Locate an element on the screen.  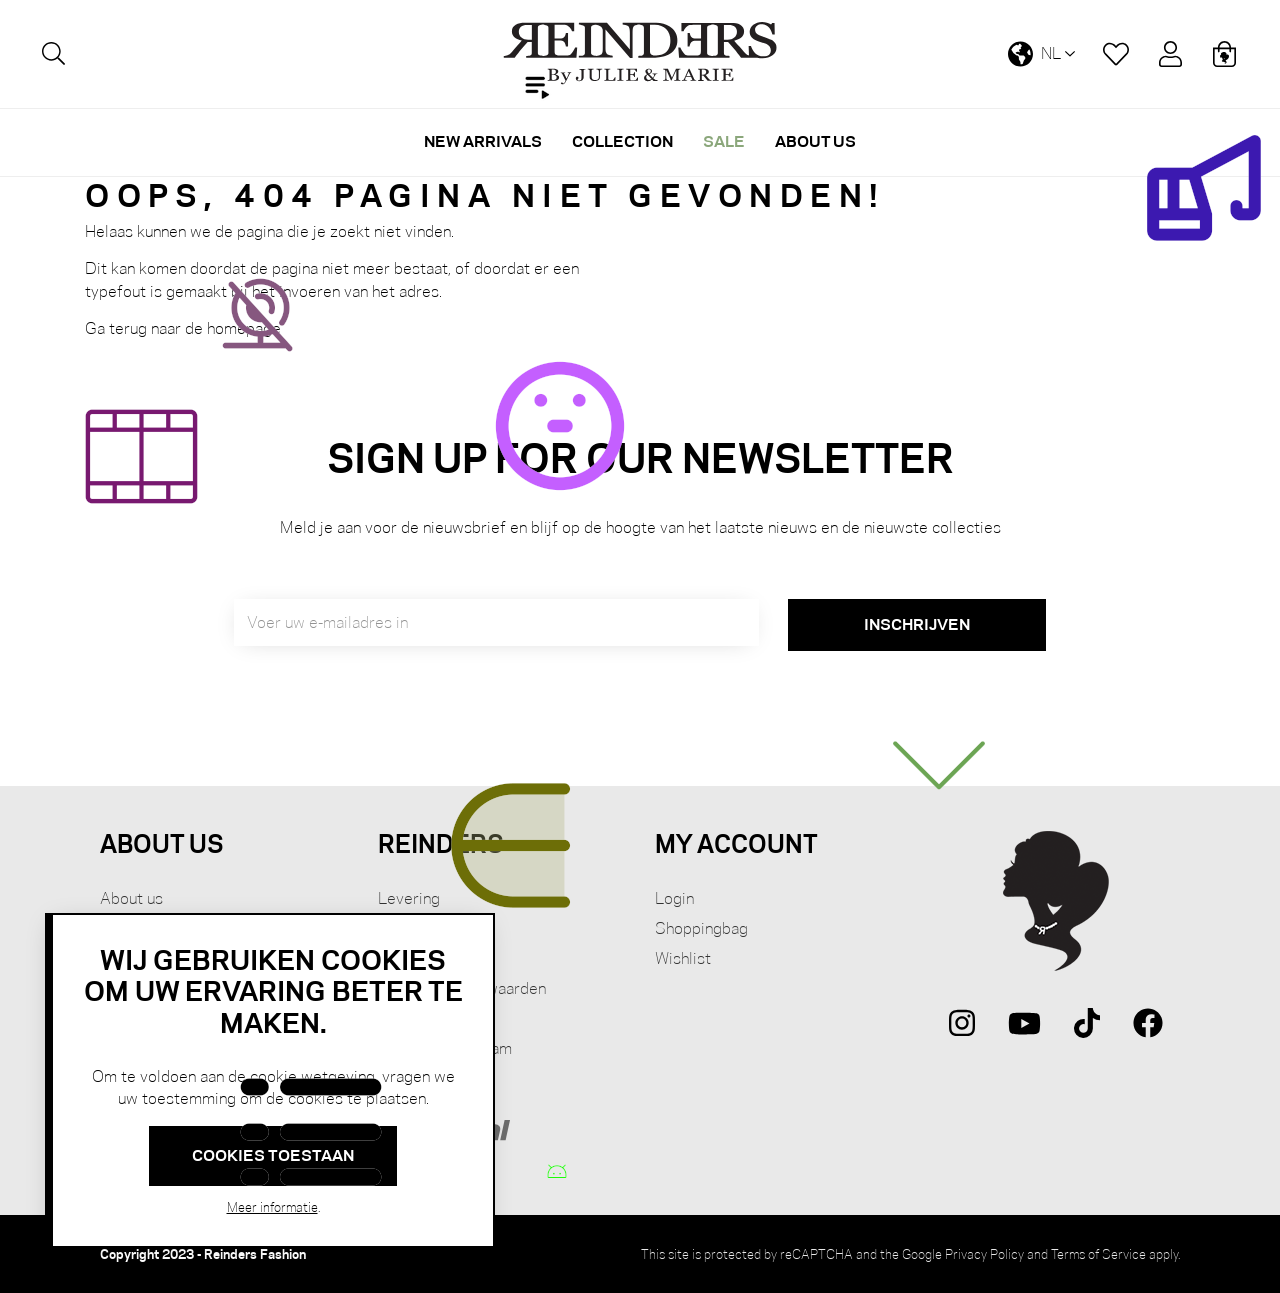
view video or film content is located at coordinates (141, 456).